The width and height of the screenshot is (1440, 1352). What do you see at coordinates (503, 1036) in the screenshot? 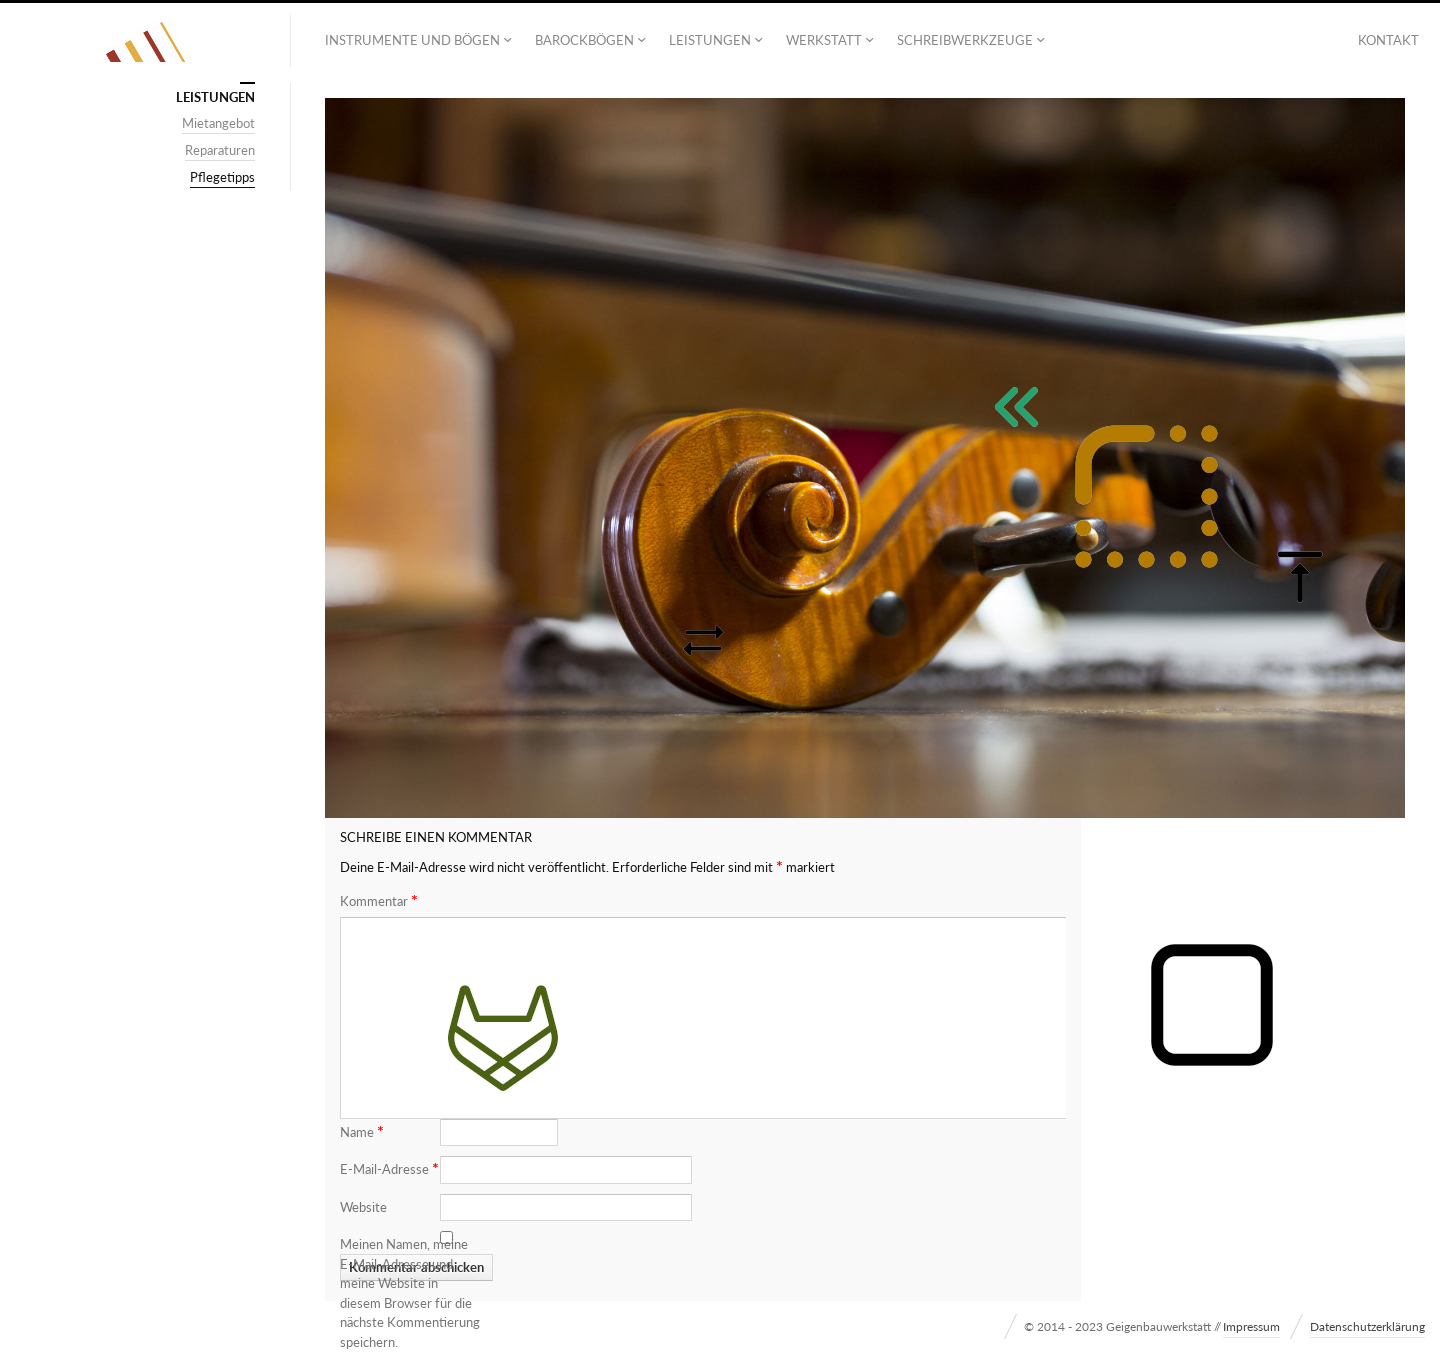
I see `open GitLab repository` at bounding box center [503, 1036].